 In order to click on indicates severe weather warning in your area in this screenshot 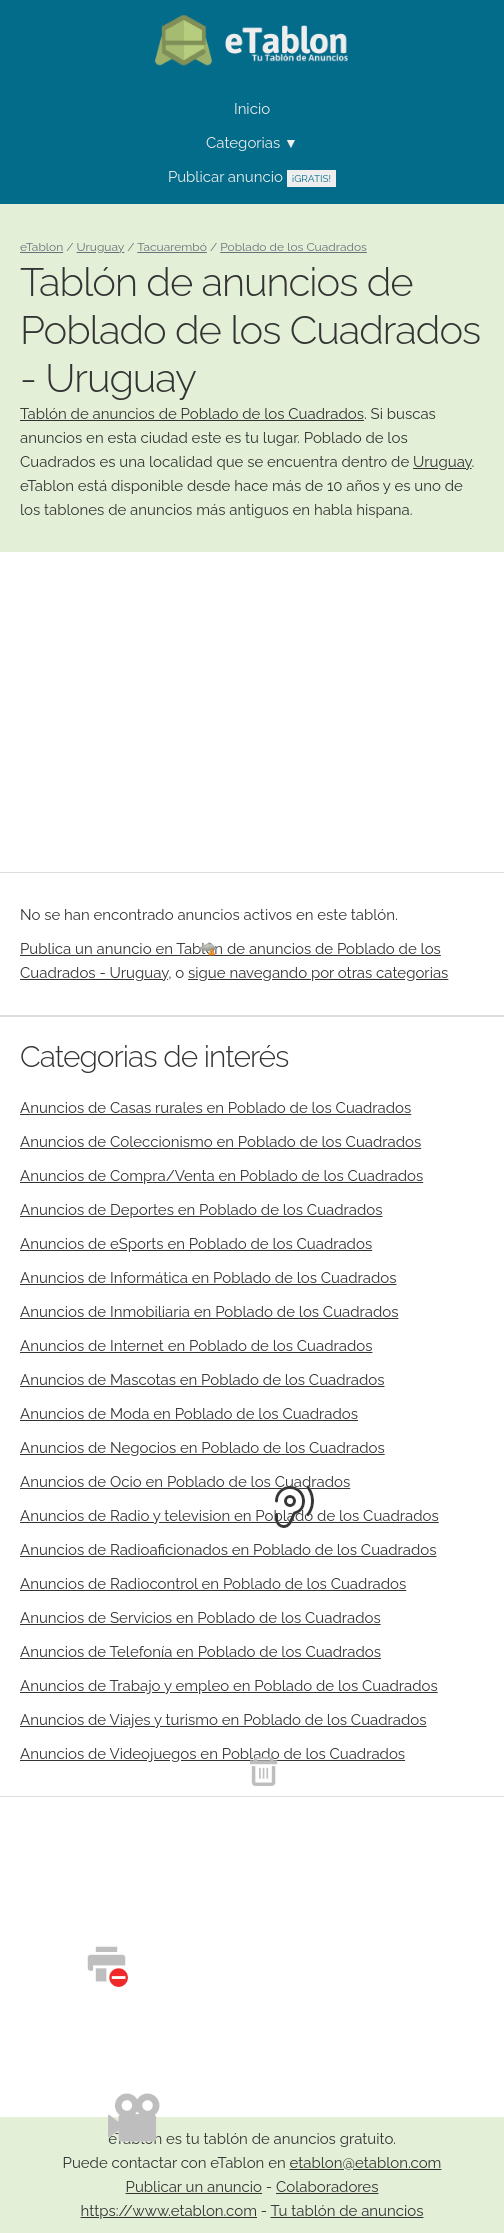, I will do `click(208, 948)`.